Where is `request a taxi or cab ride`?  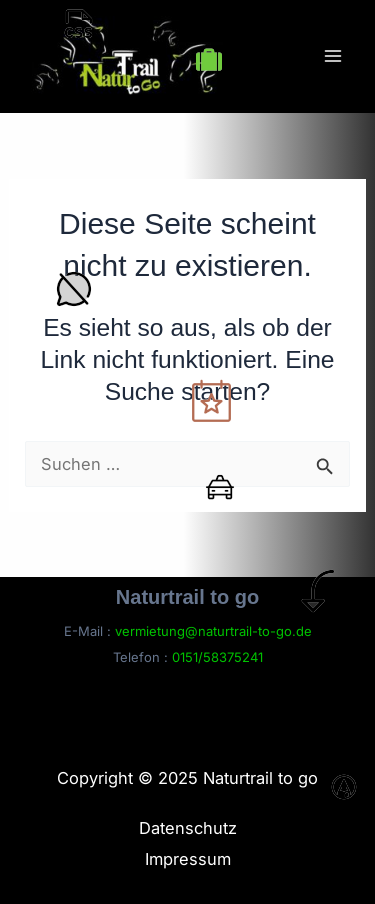 request a taxi or cab ride is located at coordinates (220, 489).